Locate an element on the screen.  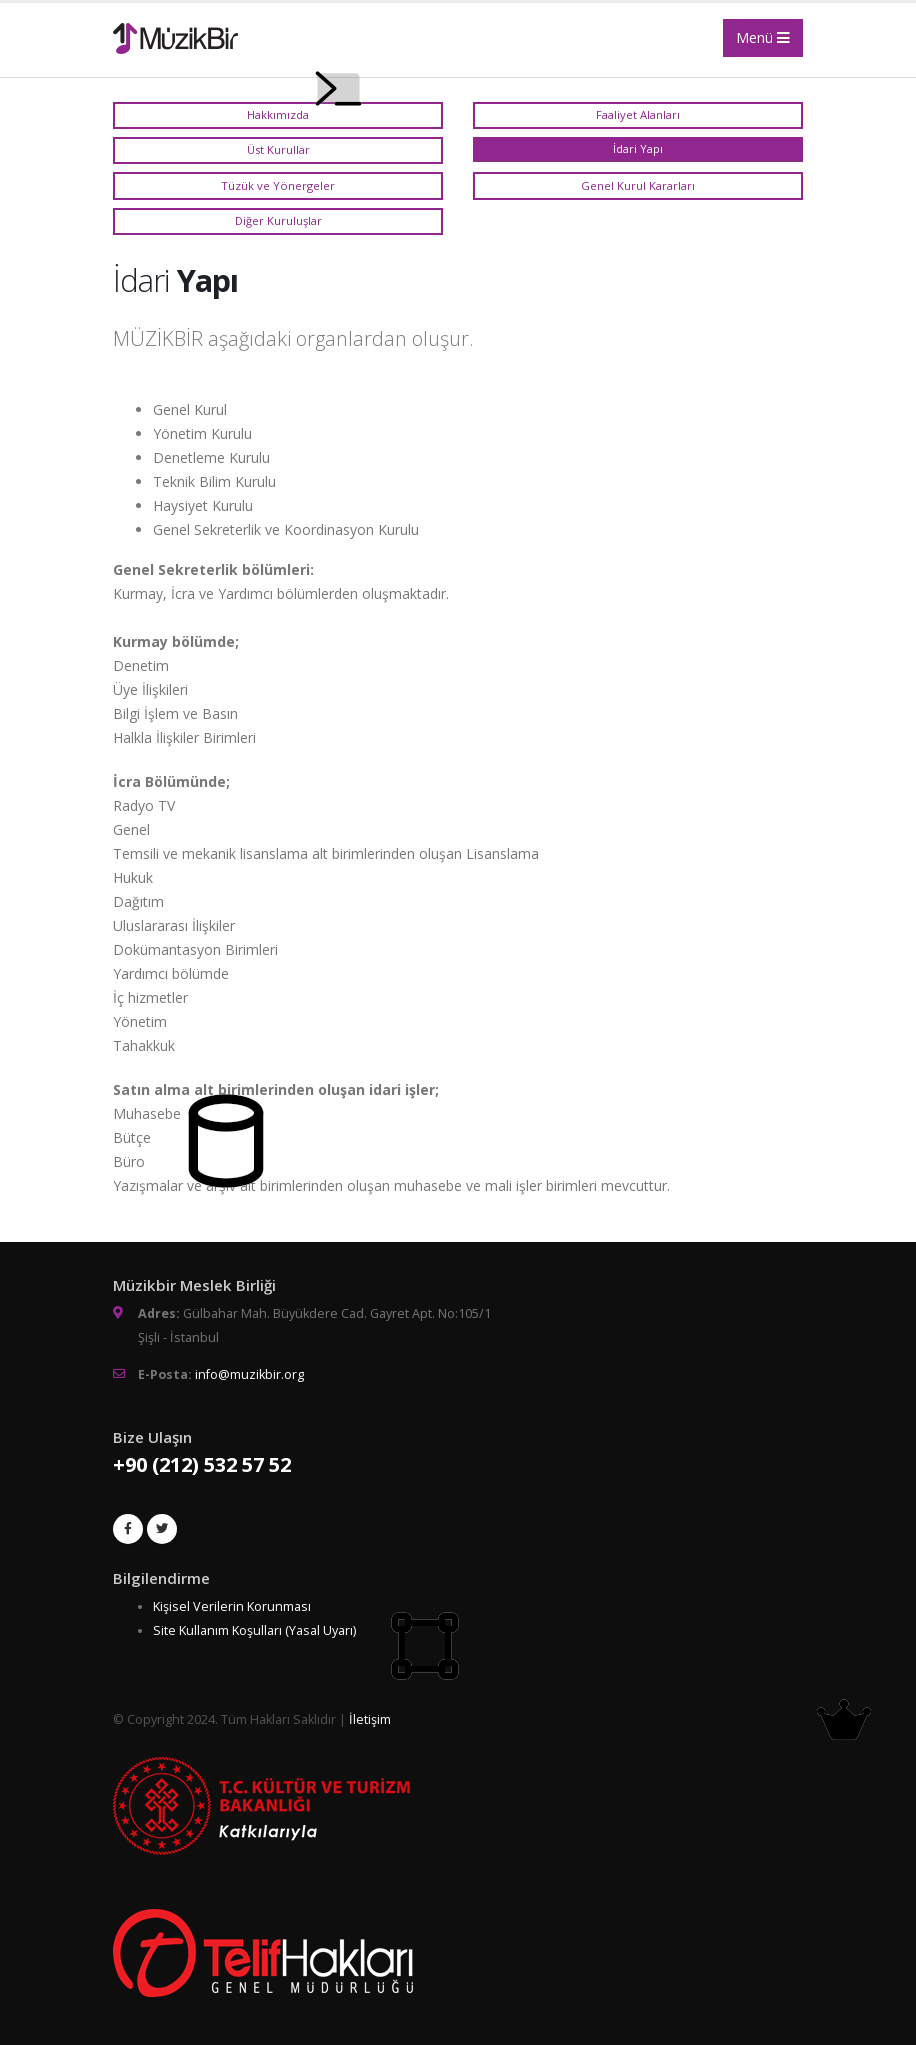
access vector editing tools is located at coordinates (425, 1646).